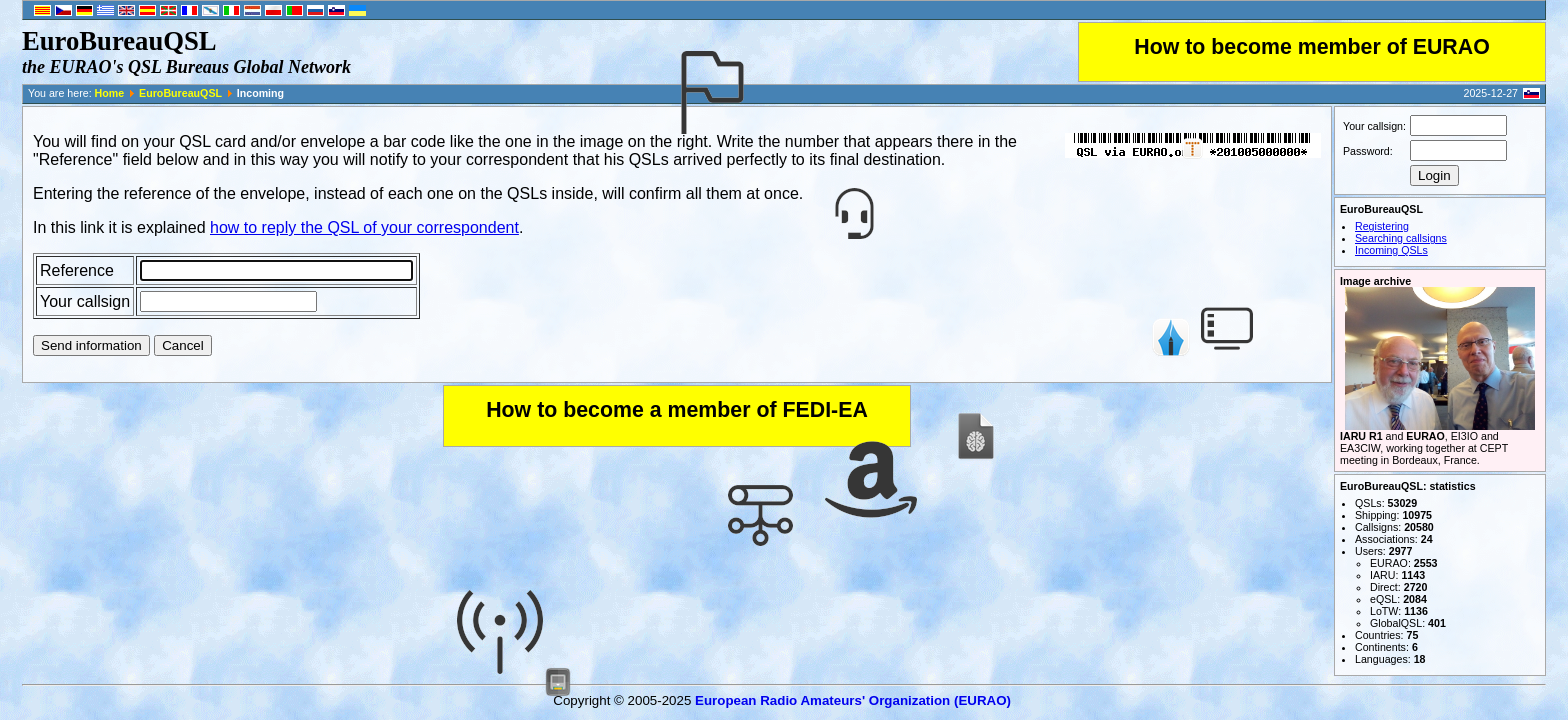  I want to click on open the amazon store app, so click(871, 481).